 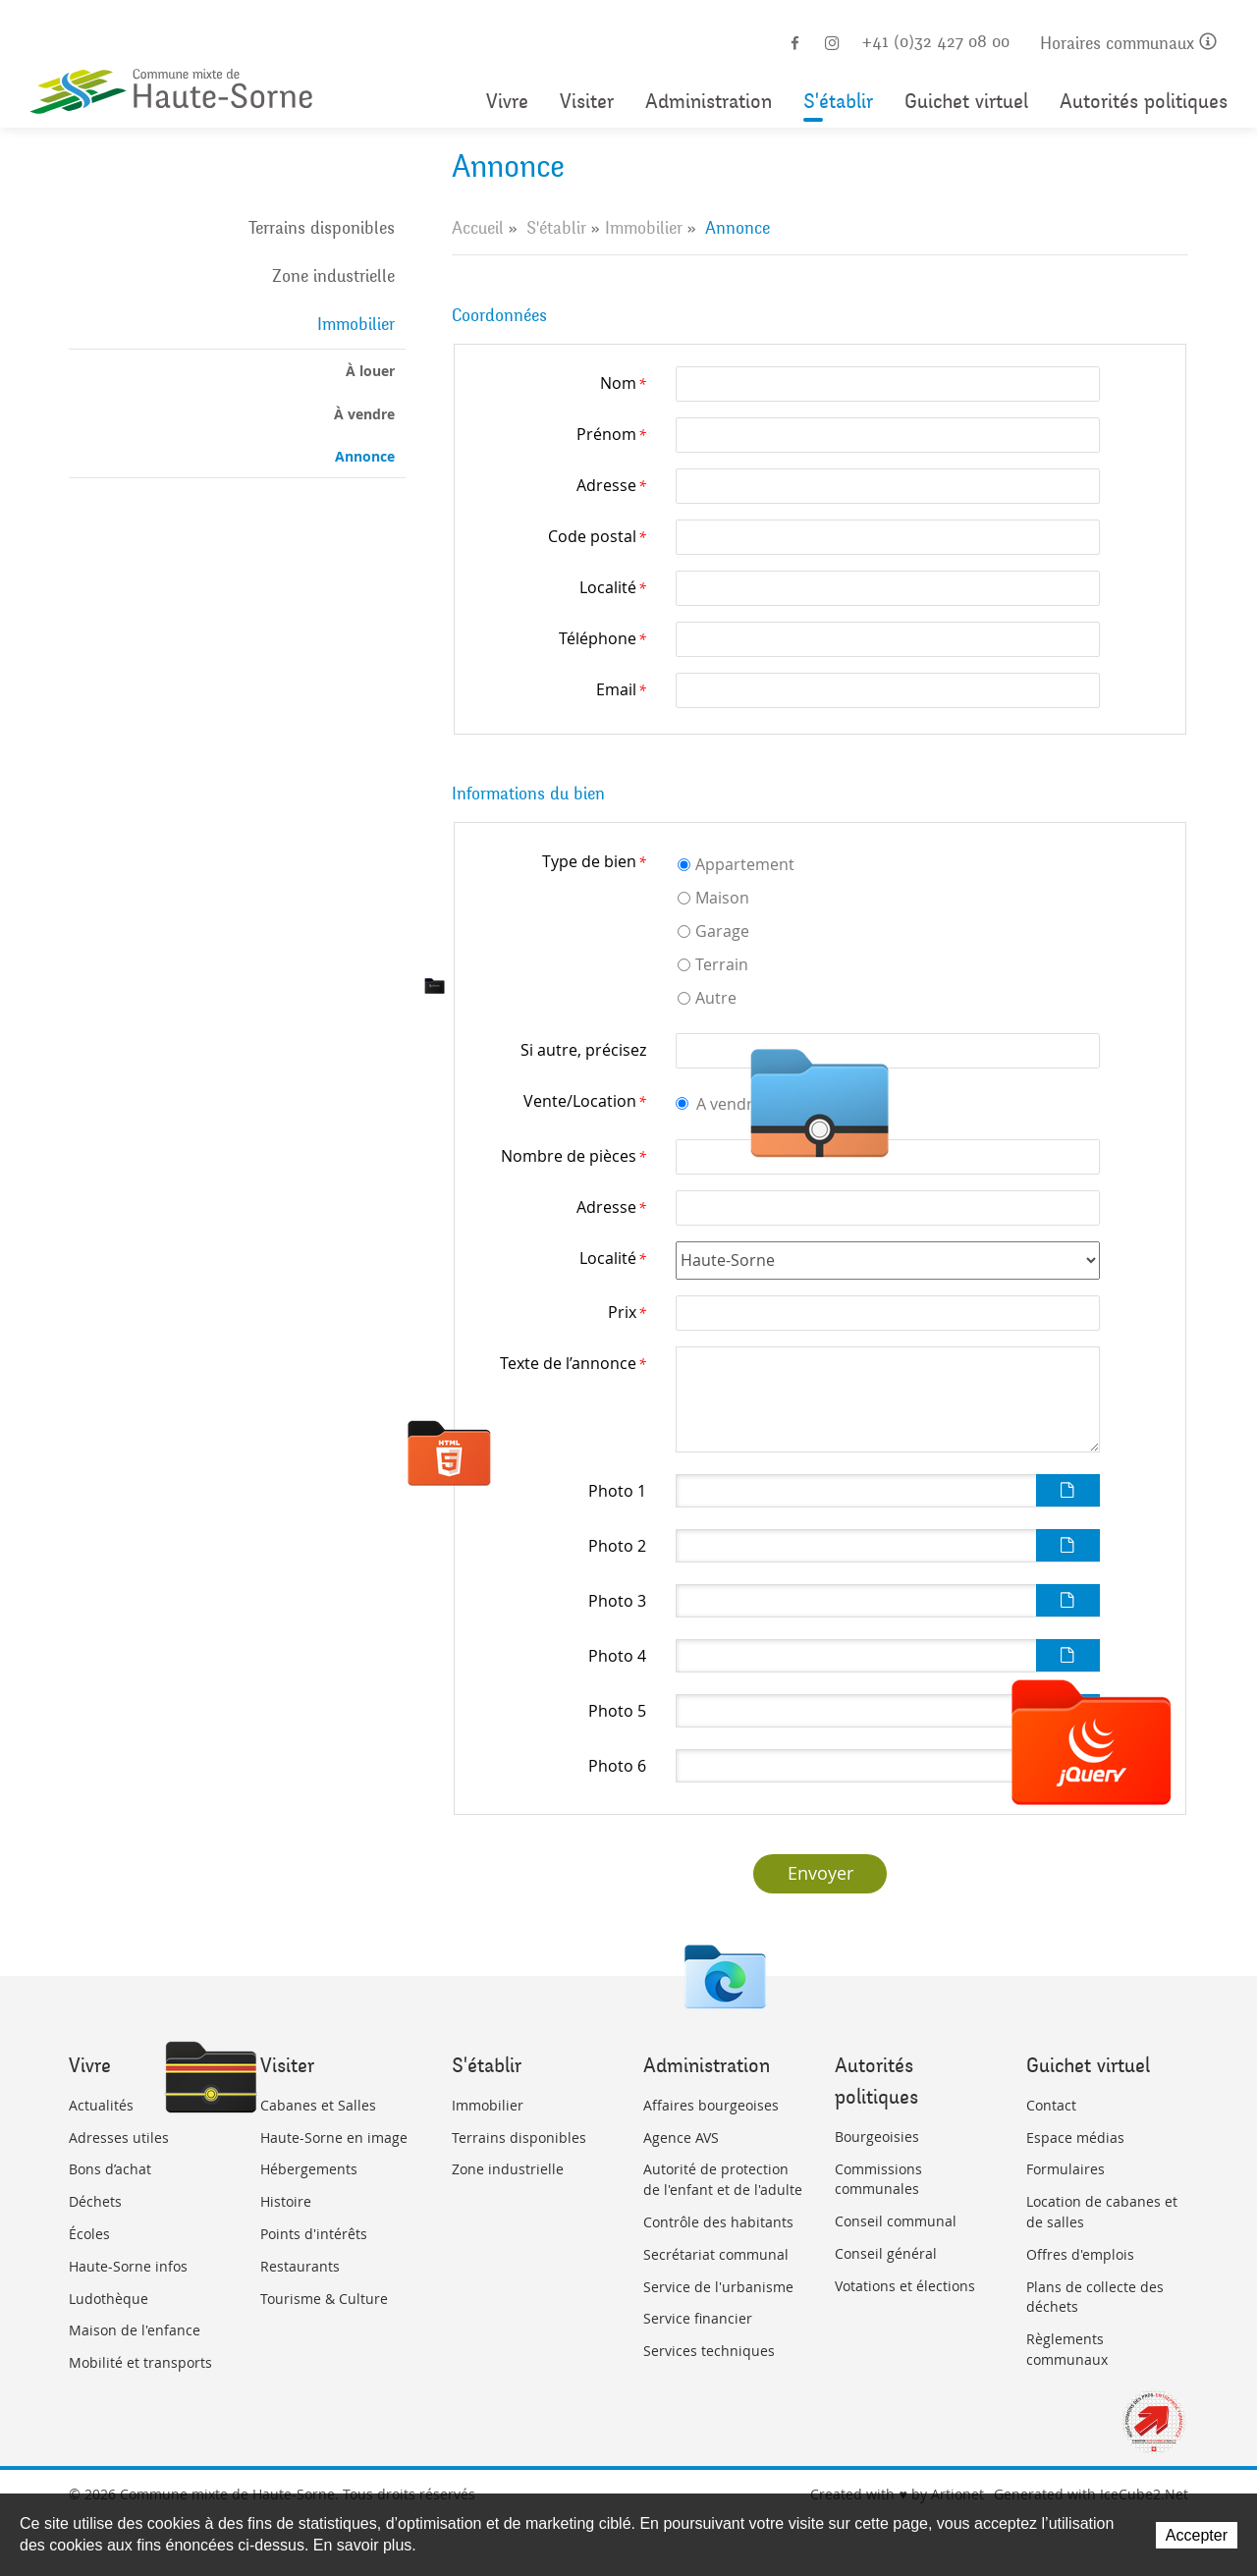 What do you see at coordinates (819, 1107) in the screenshot?
I see `folder containing pokémon typing game files` at bounding box center [819, 1107].